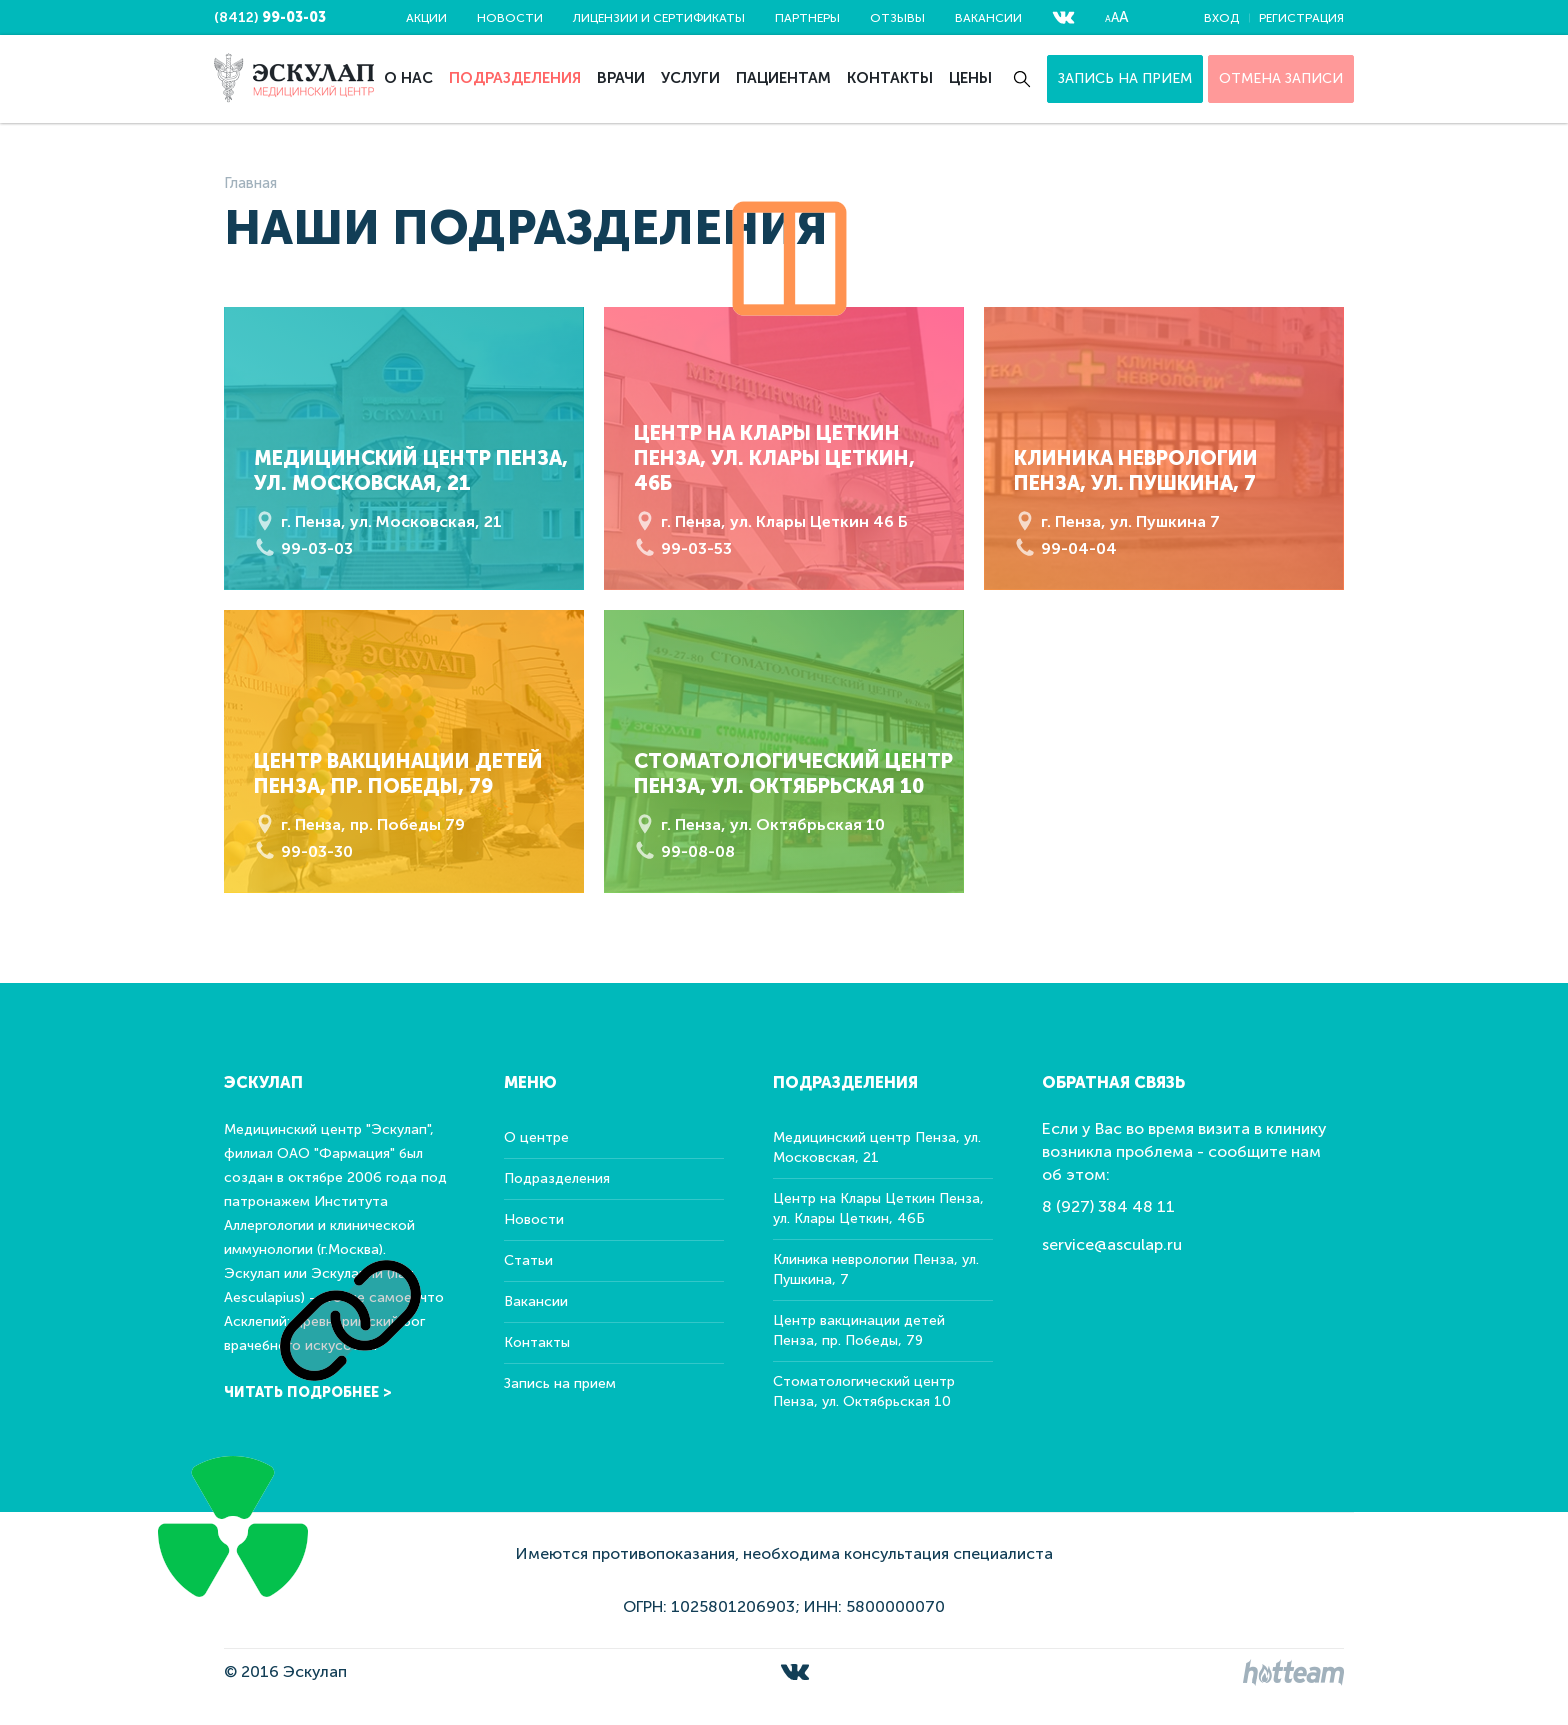 This screenshot has height=1725, width=1568. Describe the element at coordinates (233, 1531) in the screenshot. I see `indicates radioactive or hazardous material warning` at that location.